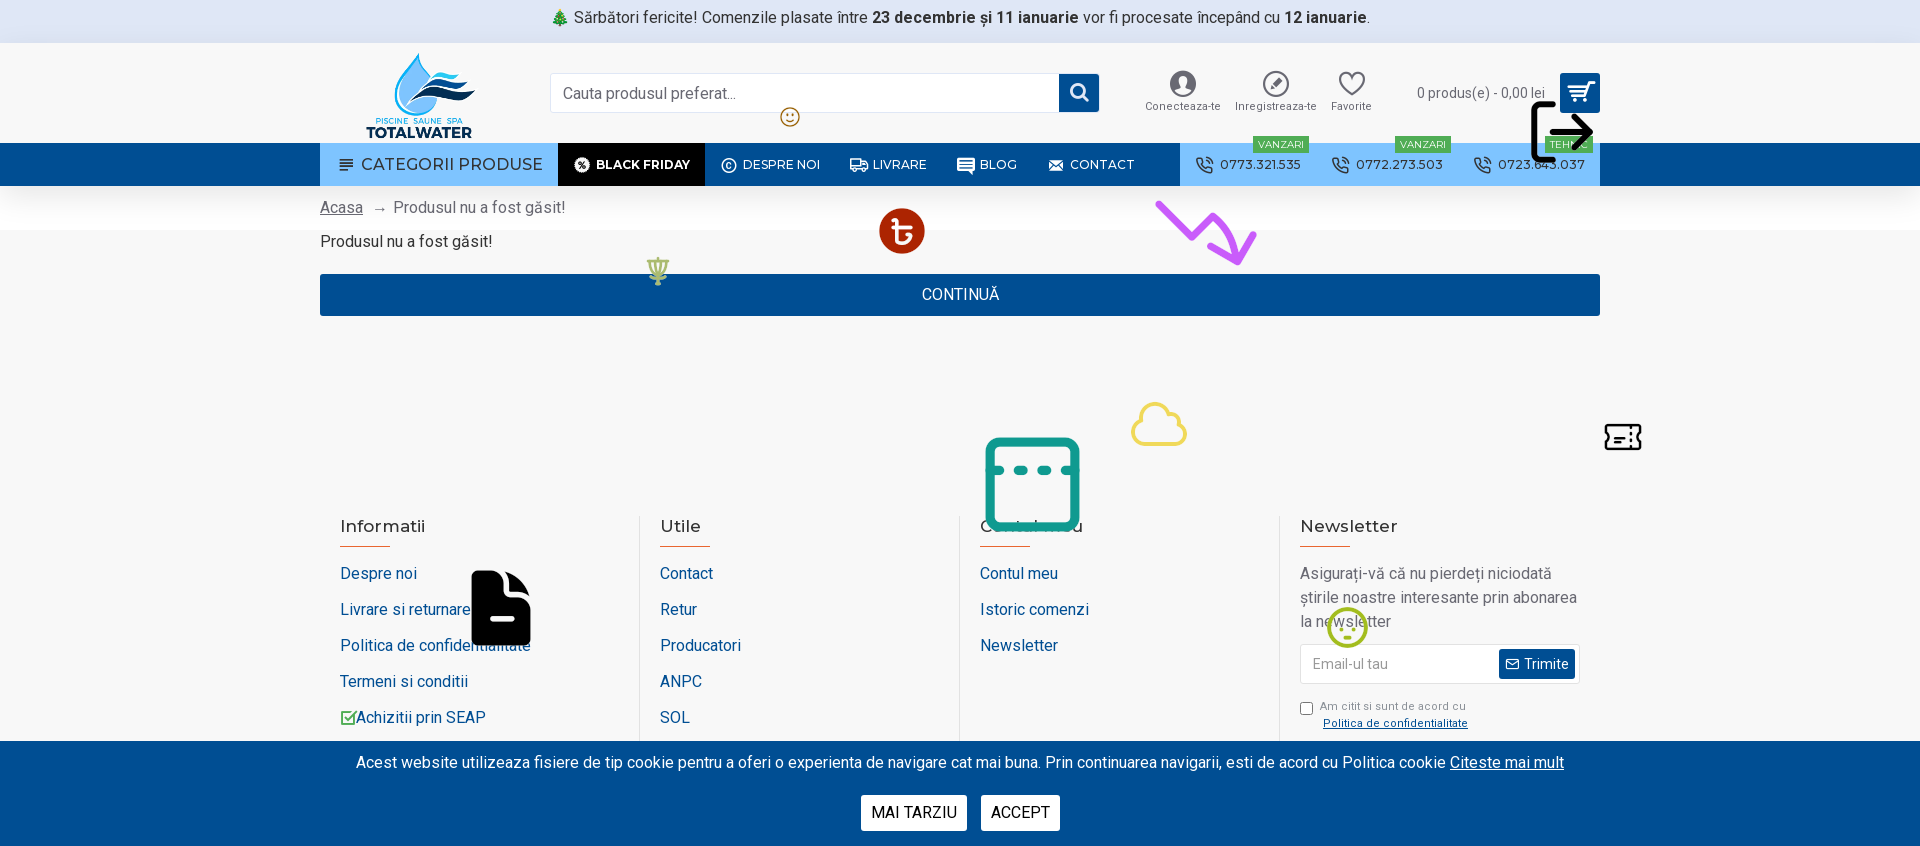  What do you see at coordinates (1032, 484) in the screenshot?
I see `toggle optional top panel visibility` at bounding box center [1032, 484].